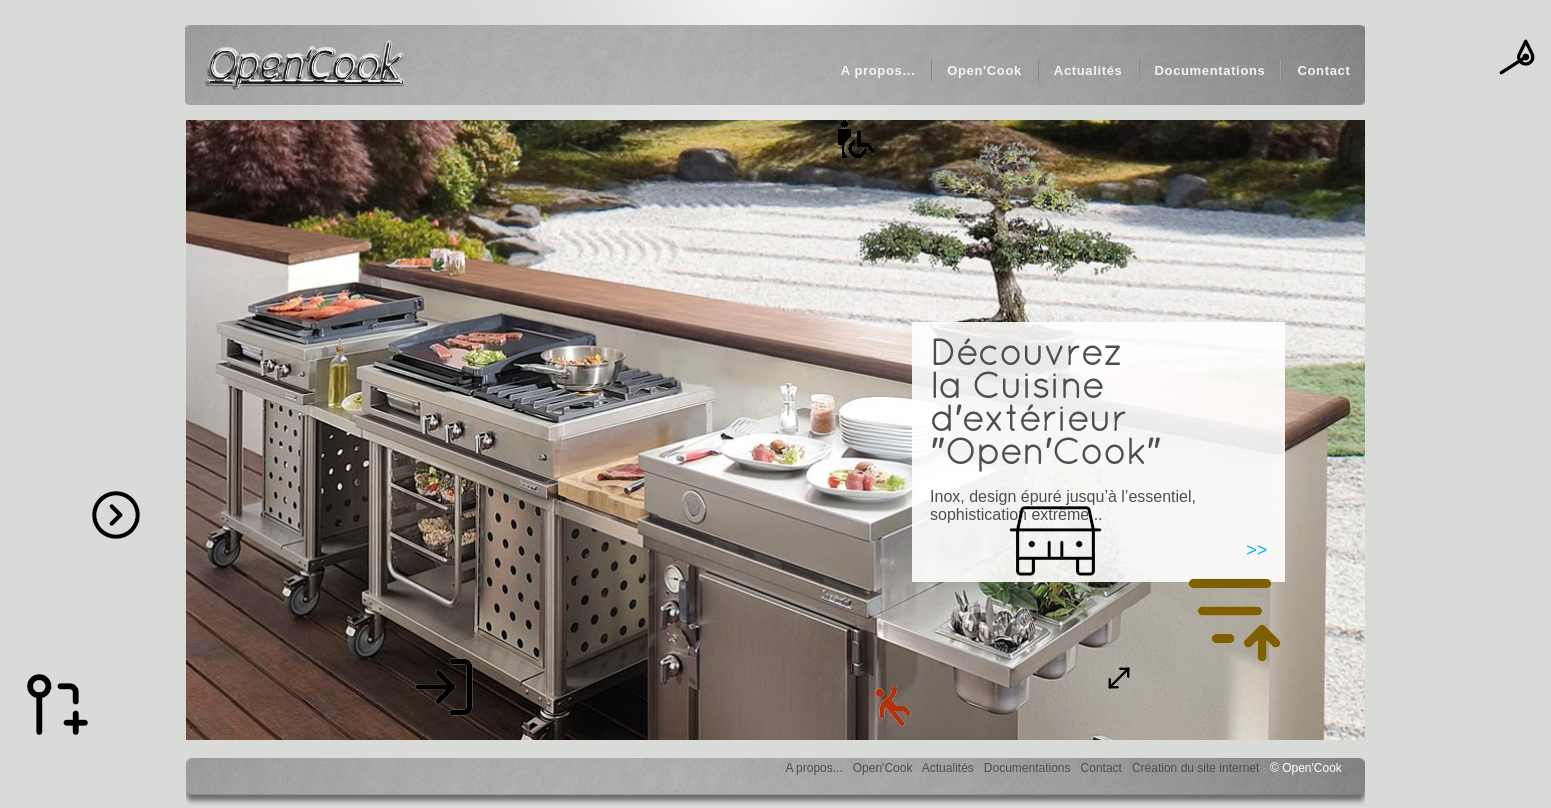  I want to click on resize window diagonally, so click(1119, 678).